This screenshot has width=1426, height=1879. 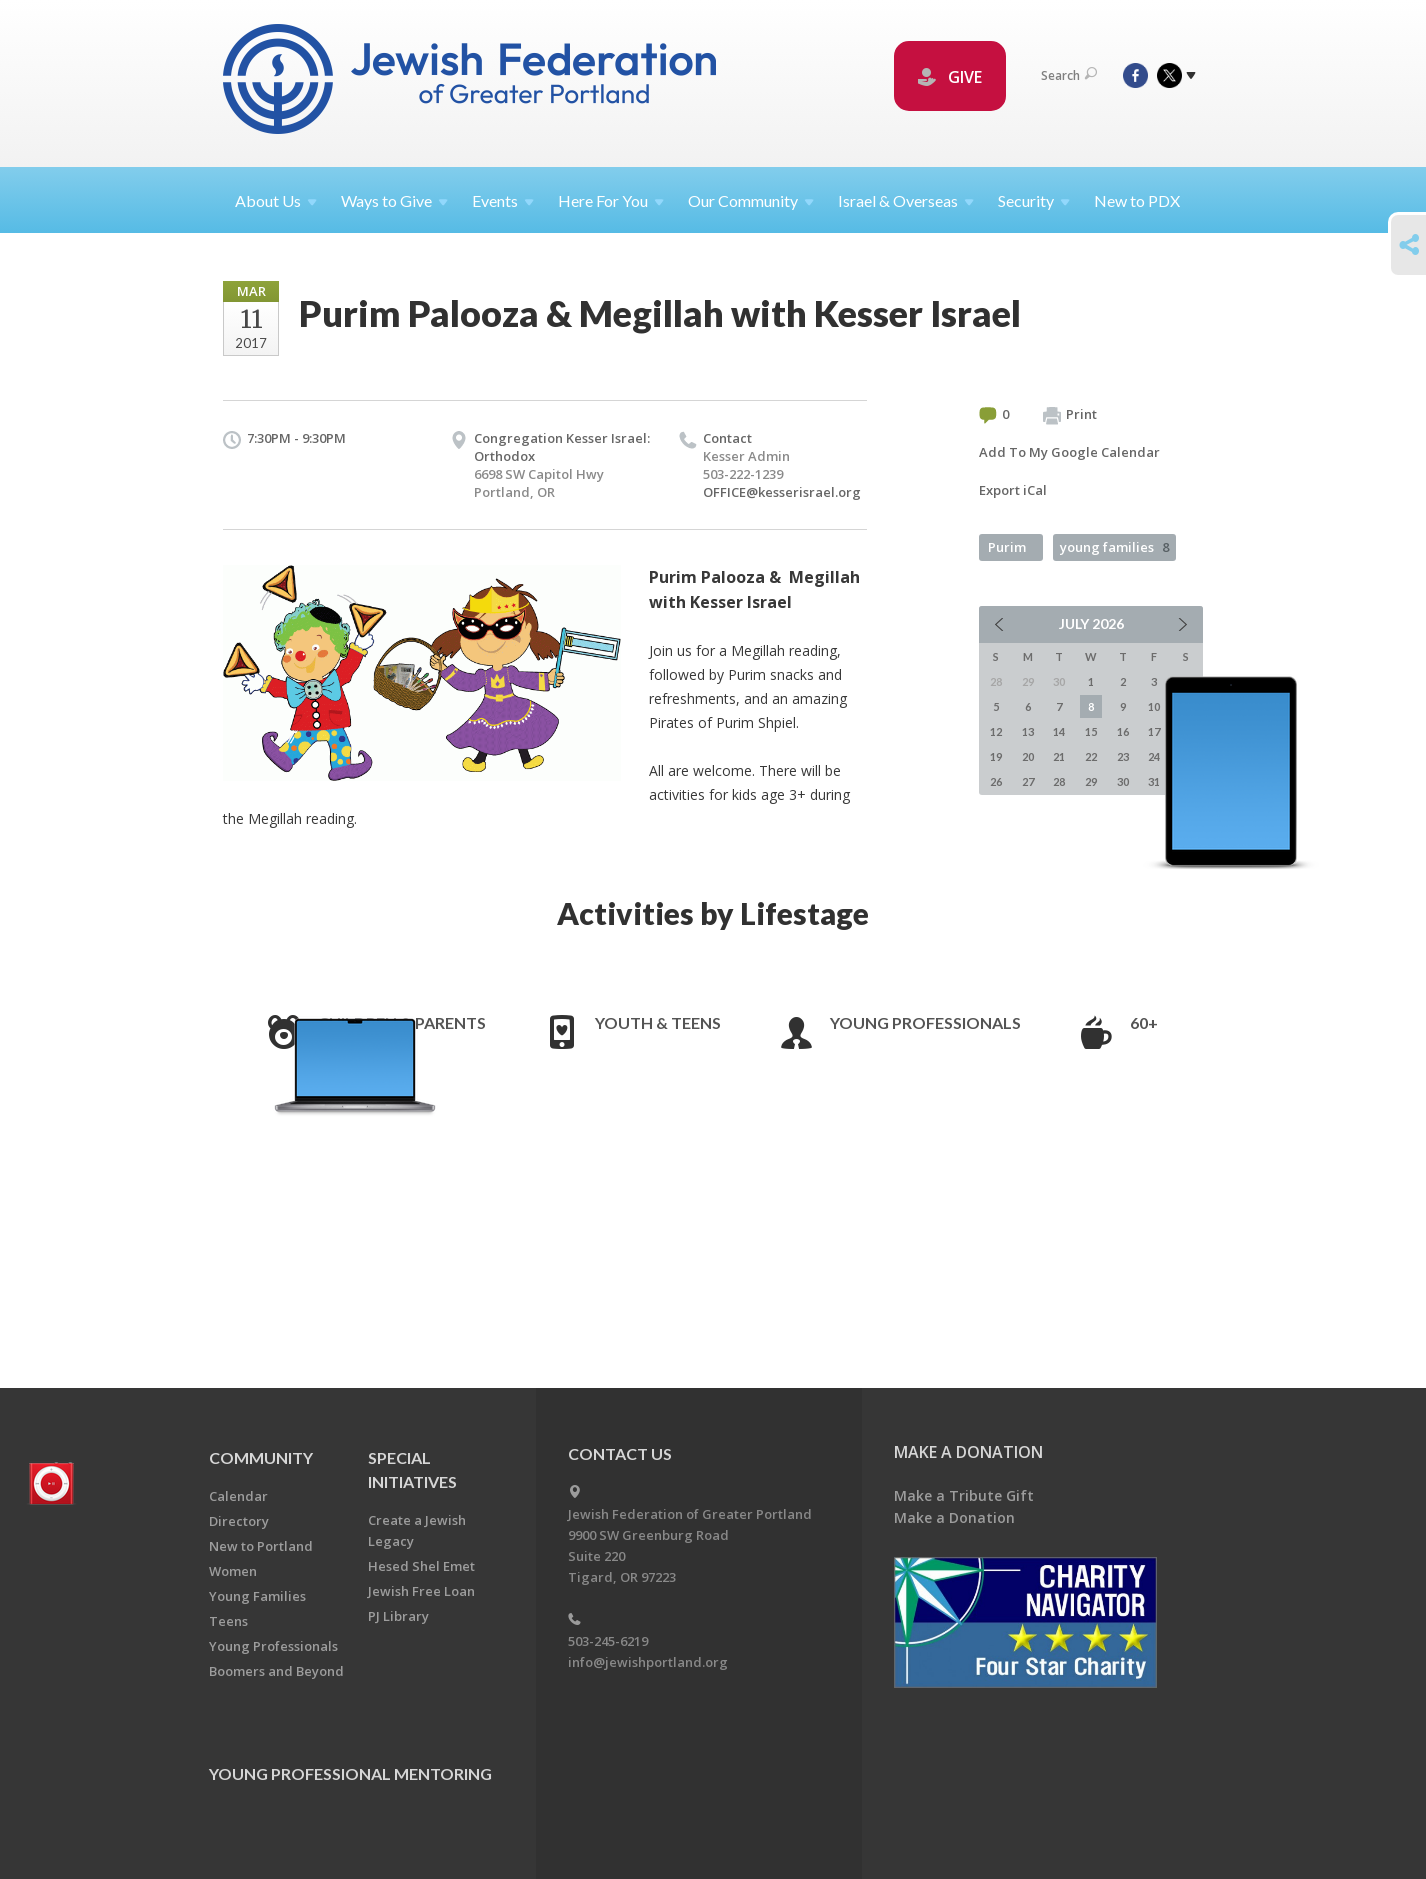 I want to click on iPad device connected to this computer, so click(x=1231, y=773).